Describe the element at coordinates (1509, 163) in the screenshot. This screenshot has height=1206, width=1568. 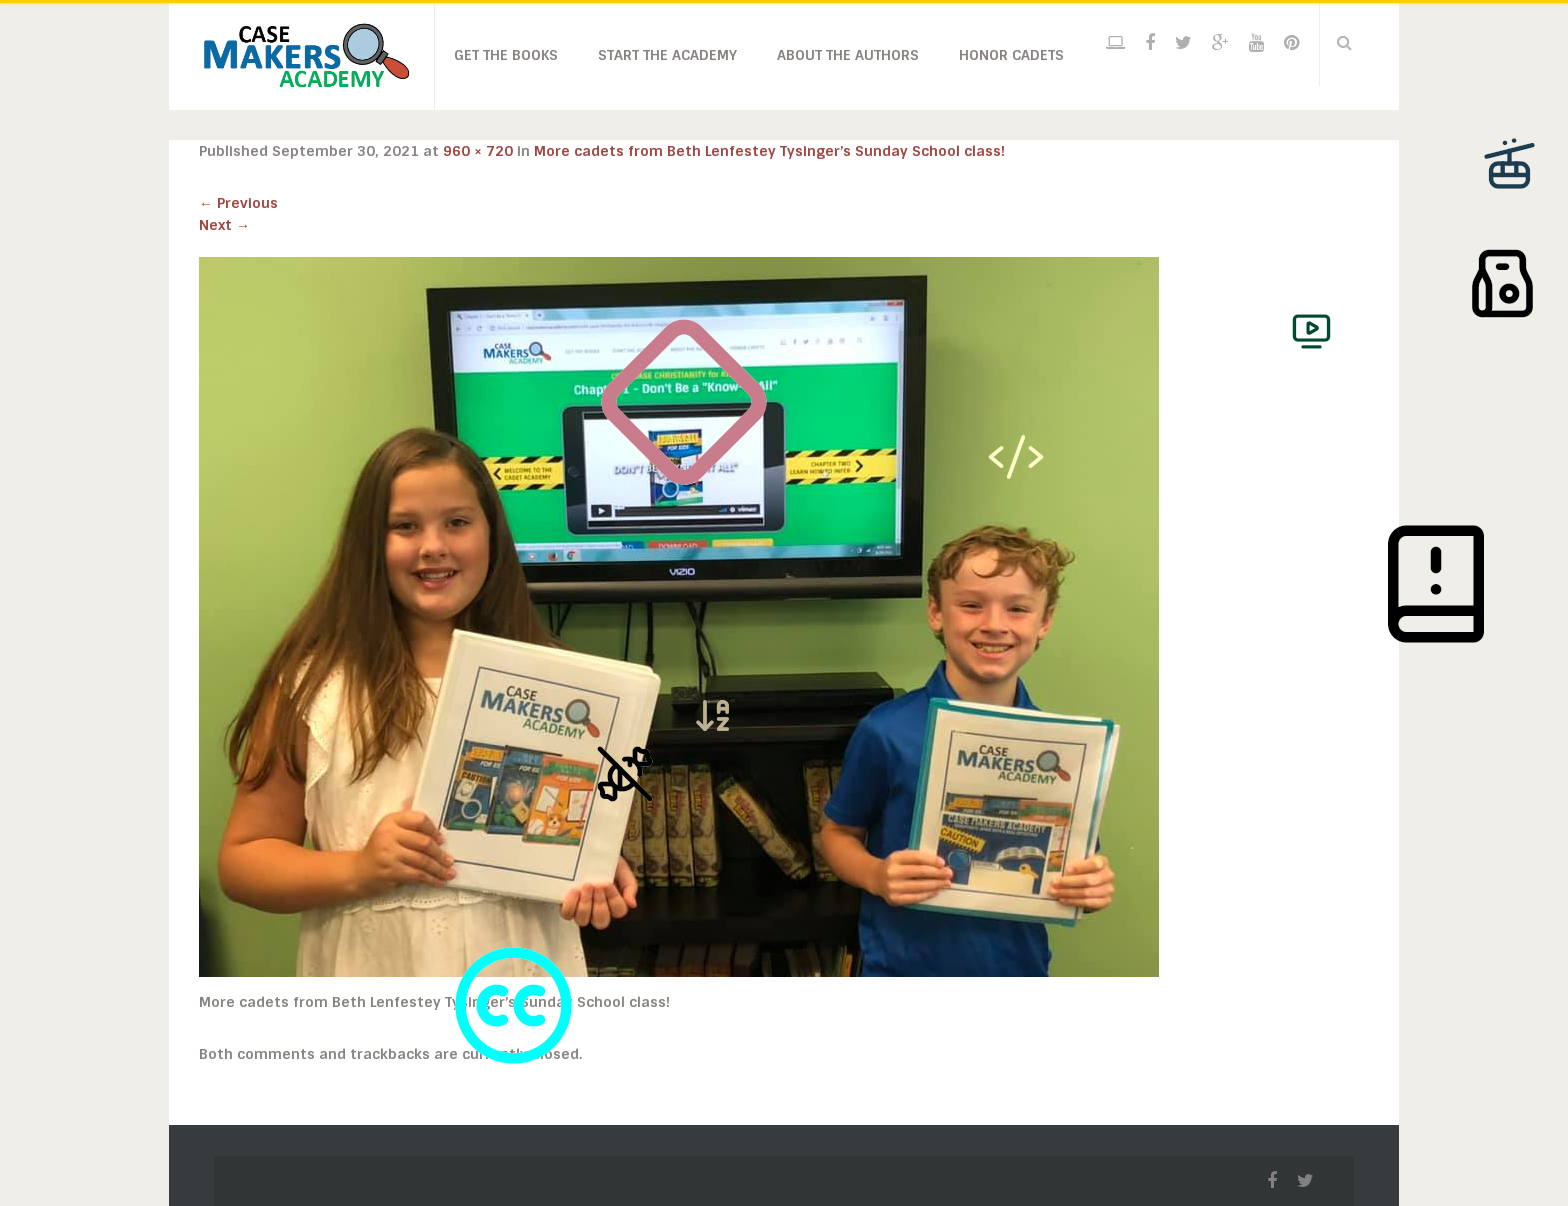
I see `access cable car or gondola transit options` at that location.